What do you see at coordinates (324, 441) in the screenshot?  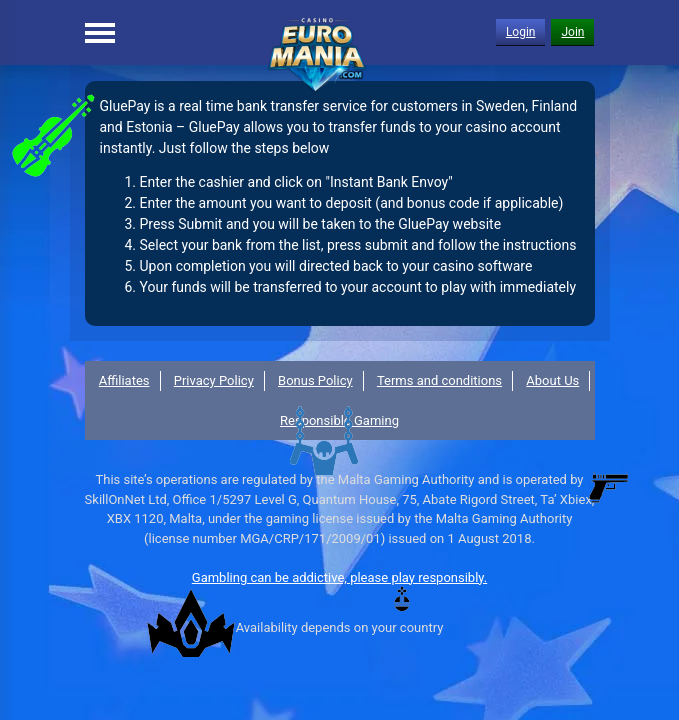 I see `indicates a captured or restrained character status` at bounding box center [324, 441].